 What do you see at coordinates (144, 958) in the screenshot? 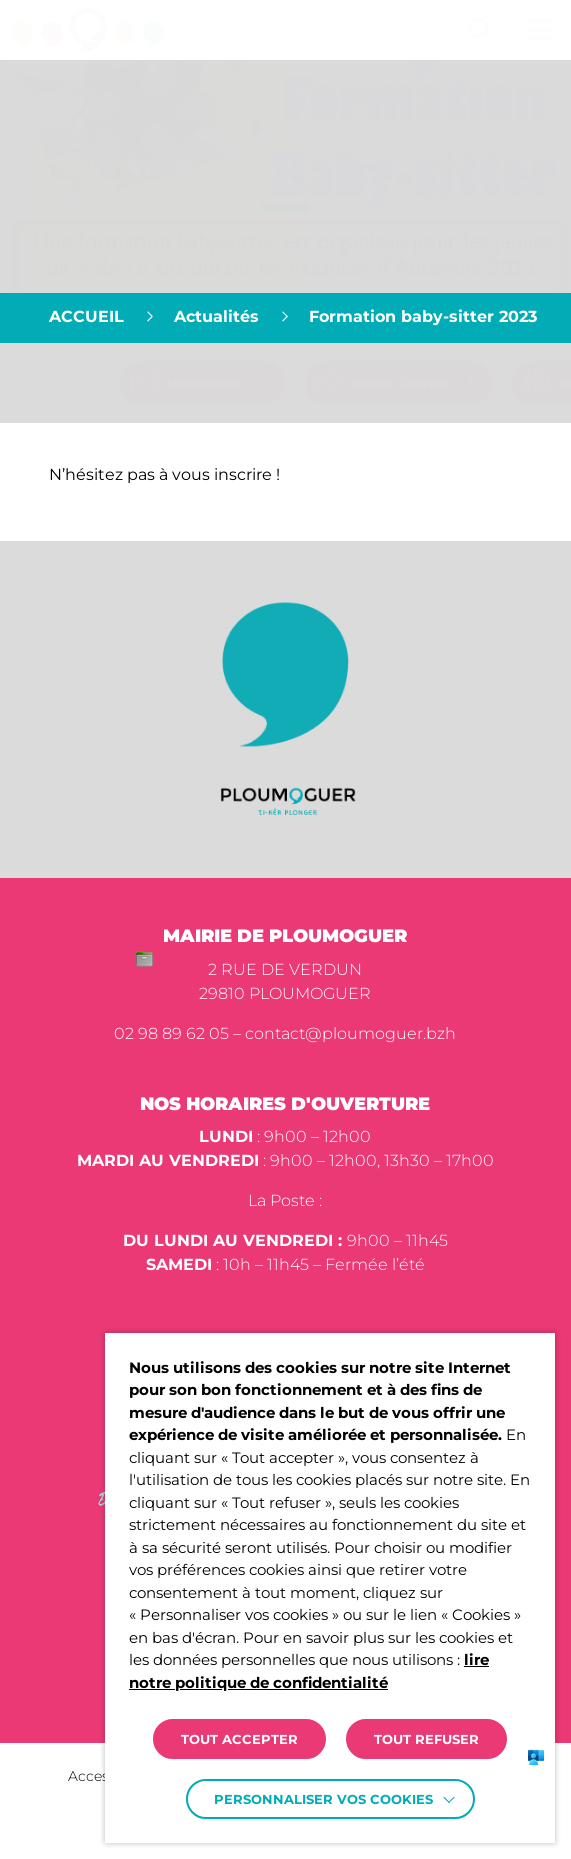
I see `open file manager application` at bounding box center [144, 958].